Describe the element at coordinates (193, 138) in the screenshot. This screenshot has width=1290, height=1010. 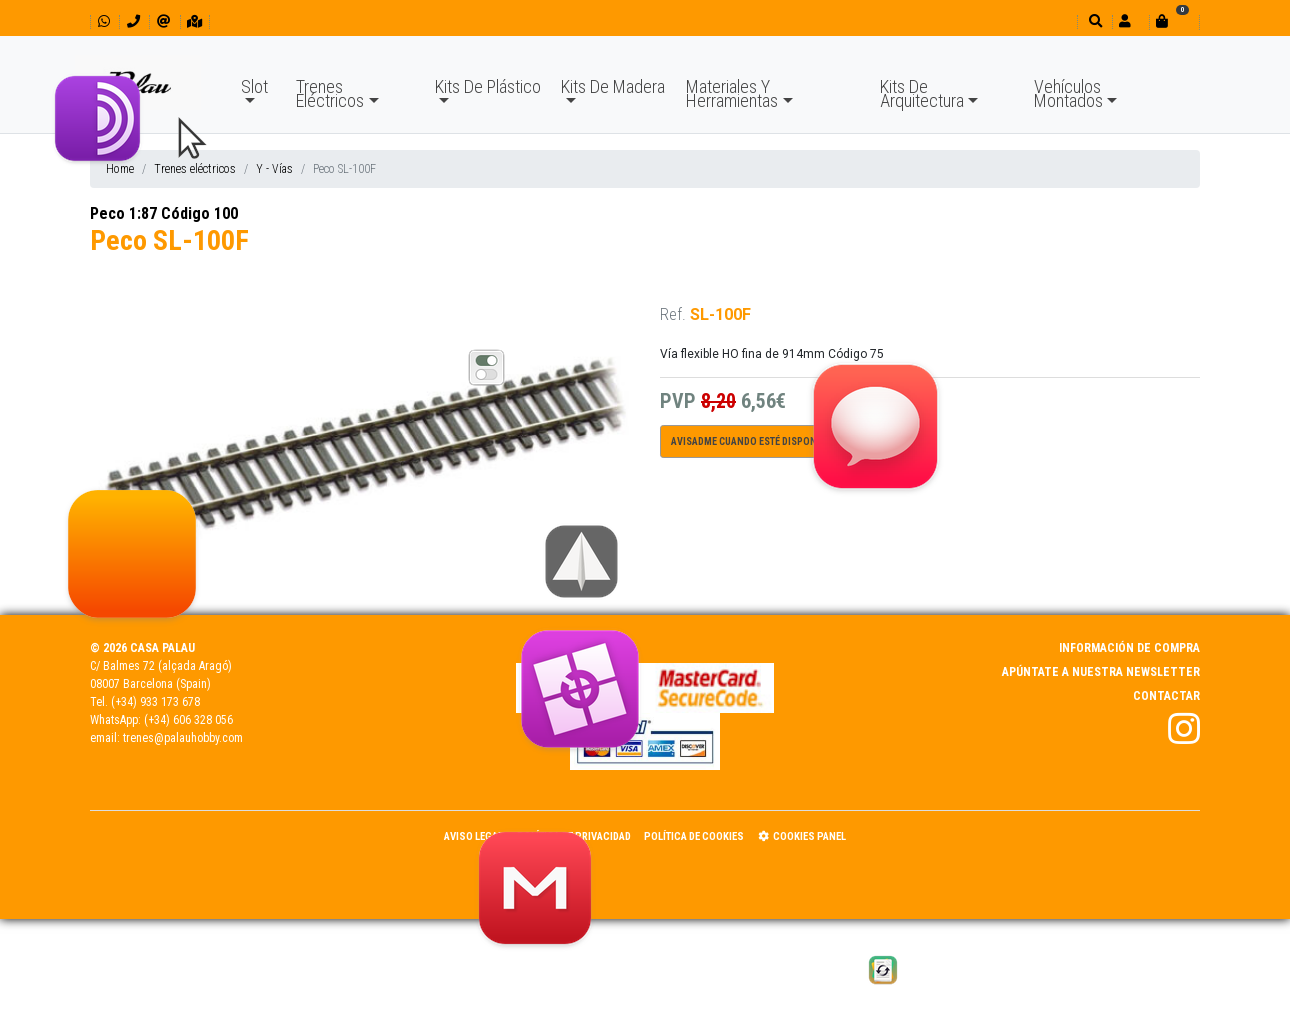
I see `cursor or pointer indicator` at that location.